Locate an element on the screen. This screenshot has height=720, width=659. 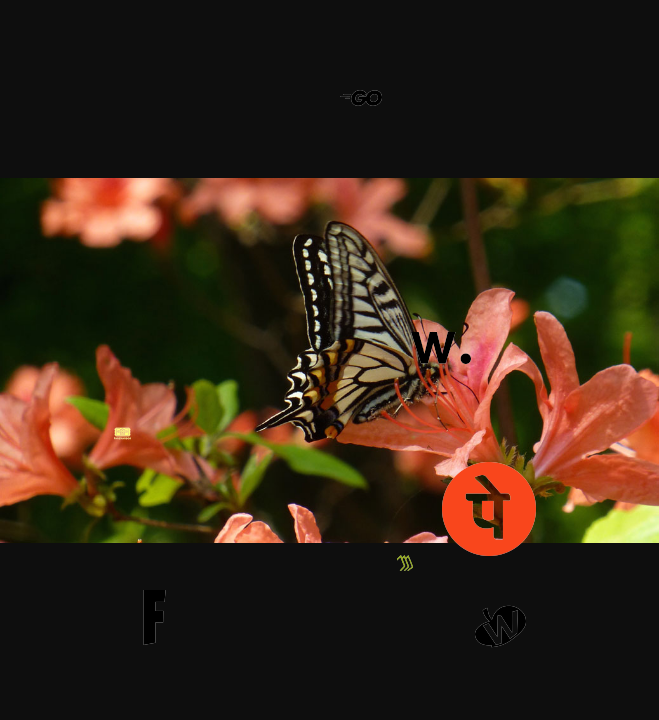
open wikibooks website or app is located at coordinates (405, 563).